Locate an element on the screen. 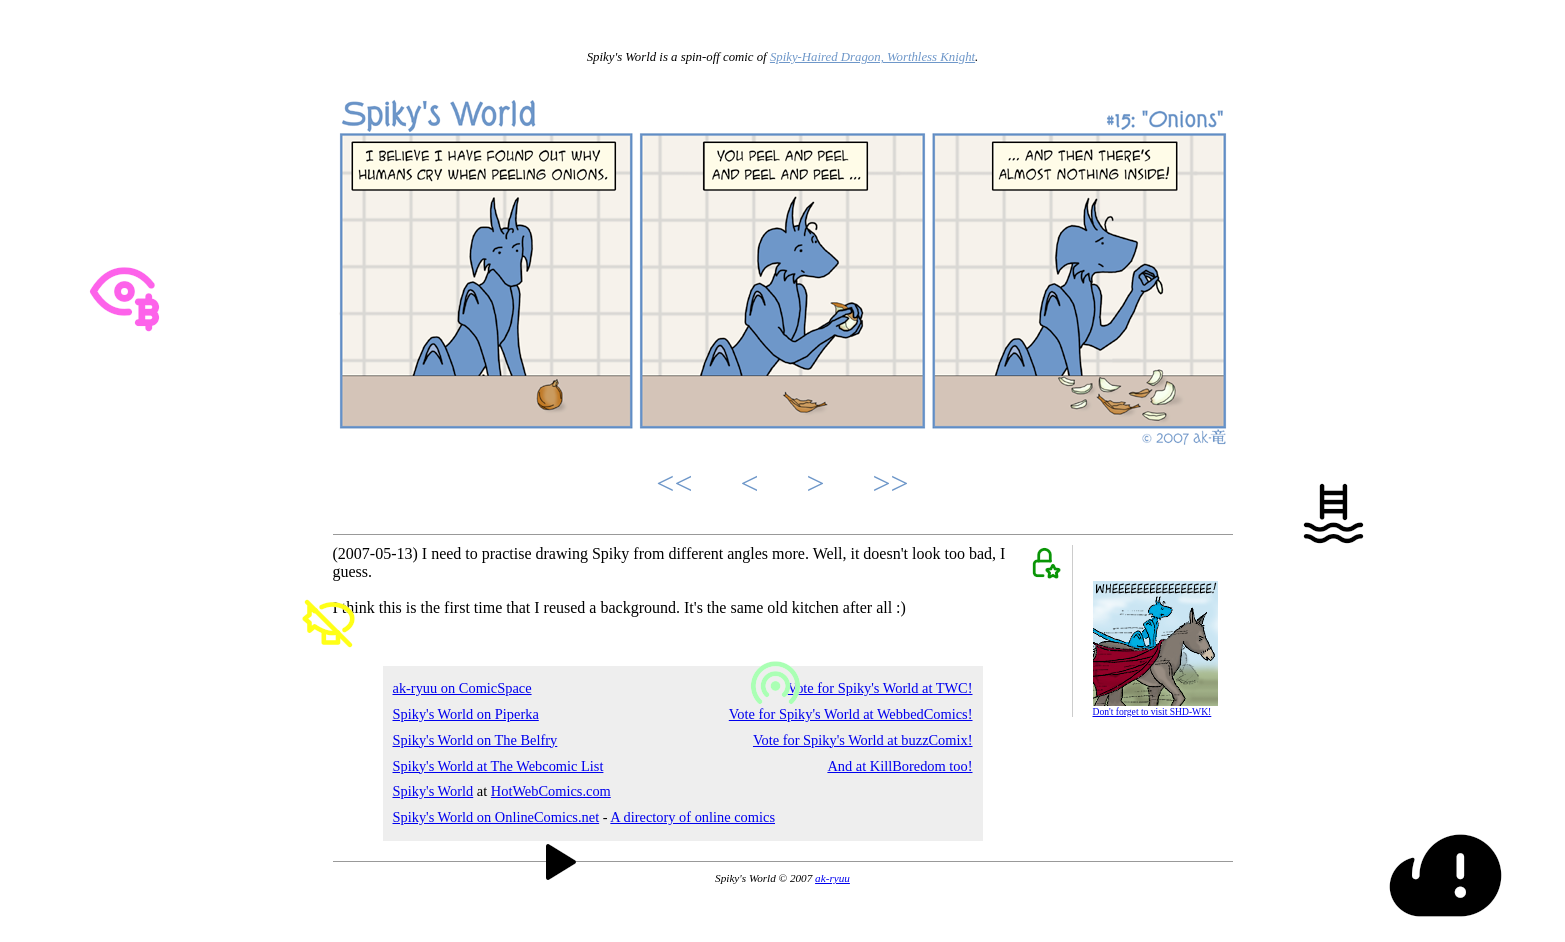  disable airship or blimp tracking is located at coordinates (328, 623).